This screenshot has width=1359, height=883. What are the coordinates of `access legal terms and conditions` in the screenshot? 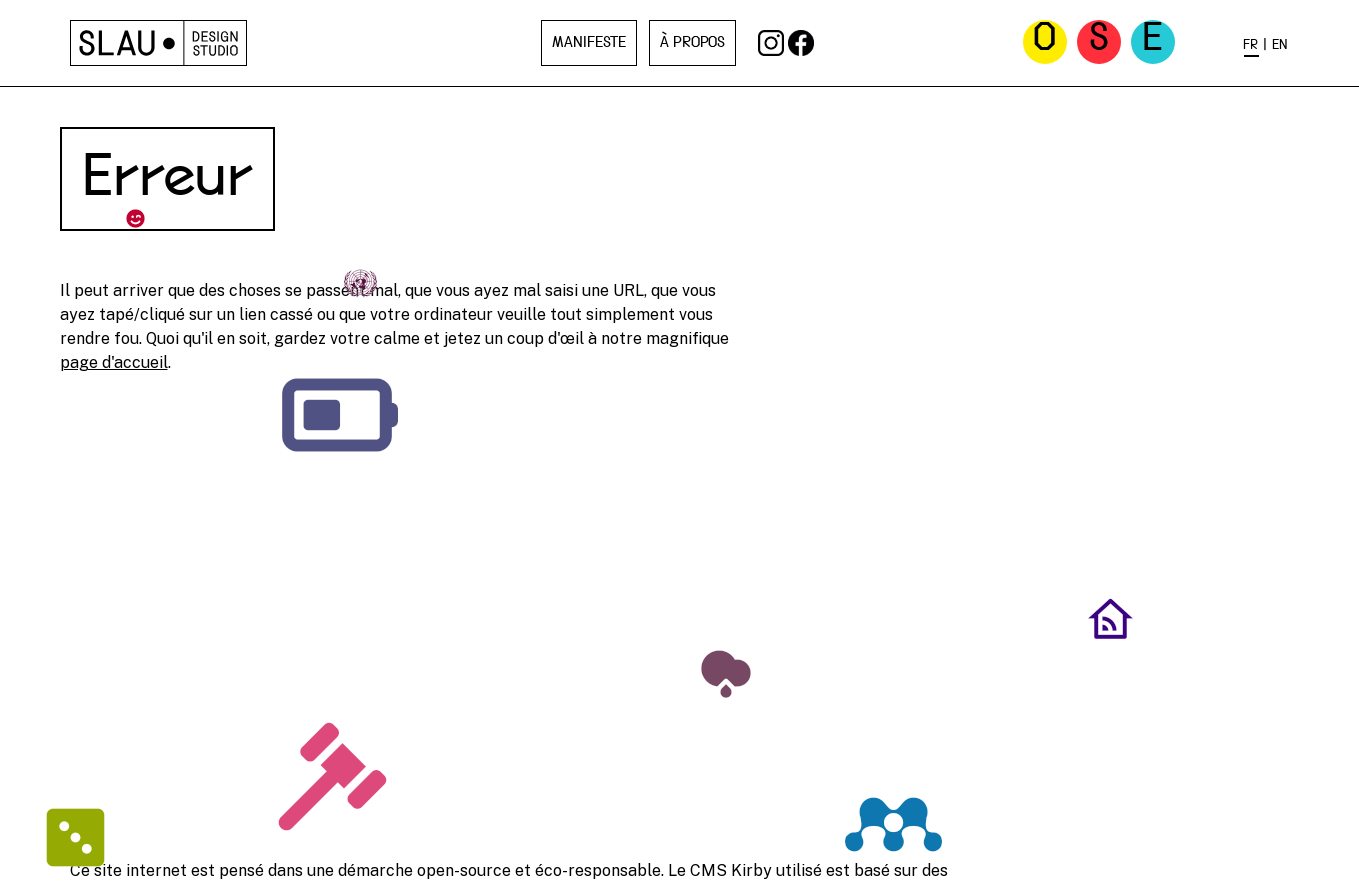 It's located at (329, 780).